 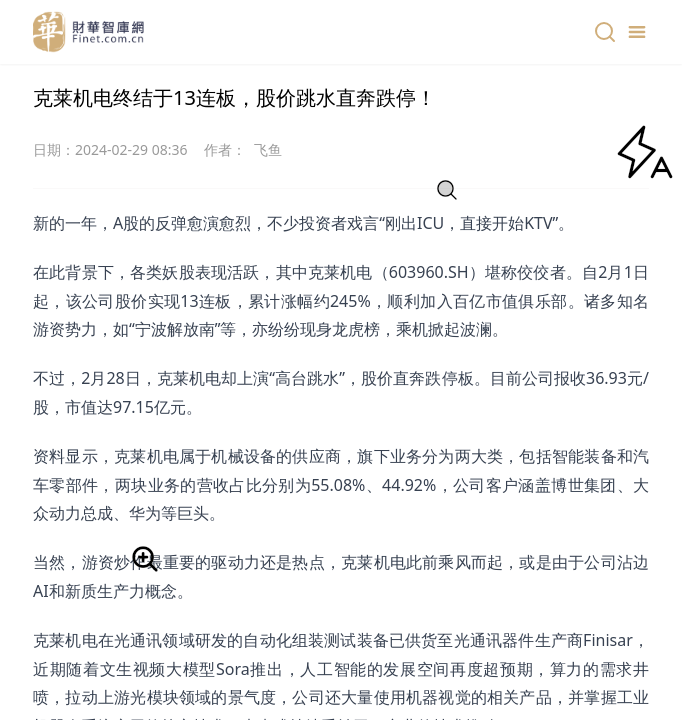 What do you see at coordinates (644, 154) in the screenshot?
I see `enable auto-flash mode` at bounding box center [644, 154].